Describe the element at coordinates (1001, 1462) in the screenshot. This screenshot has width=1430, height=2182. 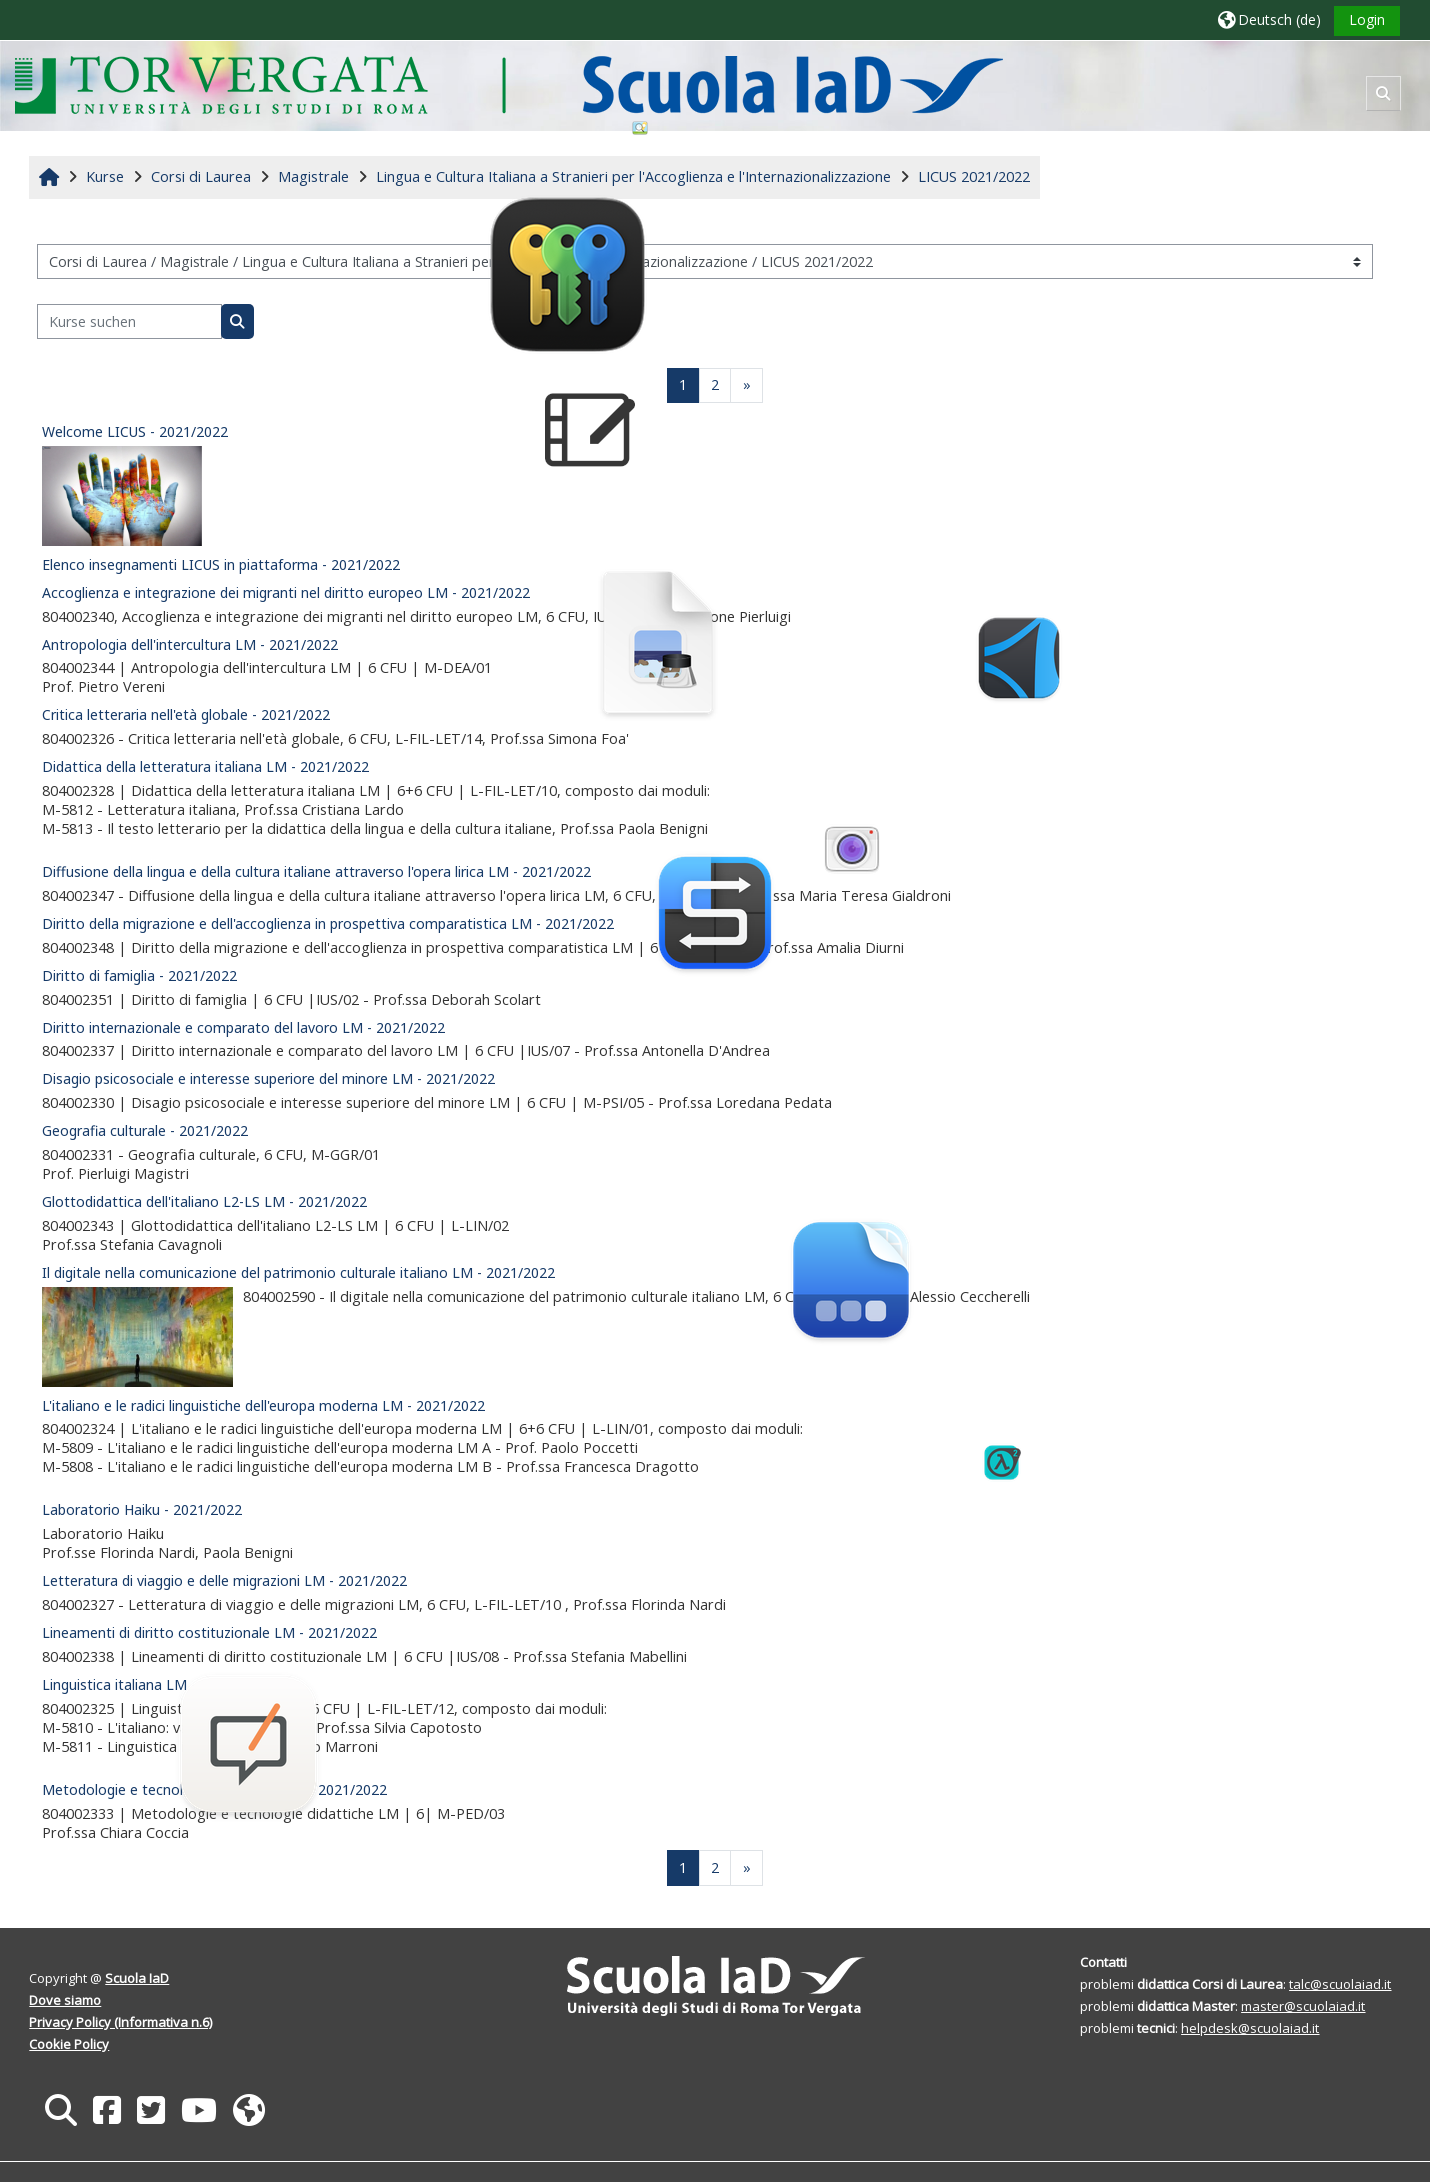
I see `launch Half-Life 2: Lost Coast` at that location.